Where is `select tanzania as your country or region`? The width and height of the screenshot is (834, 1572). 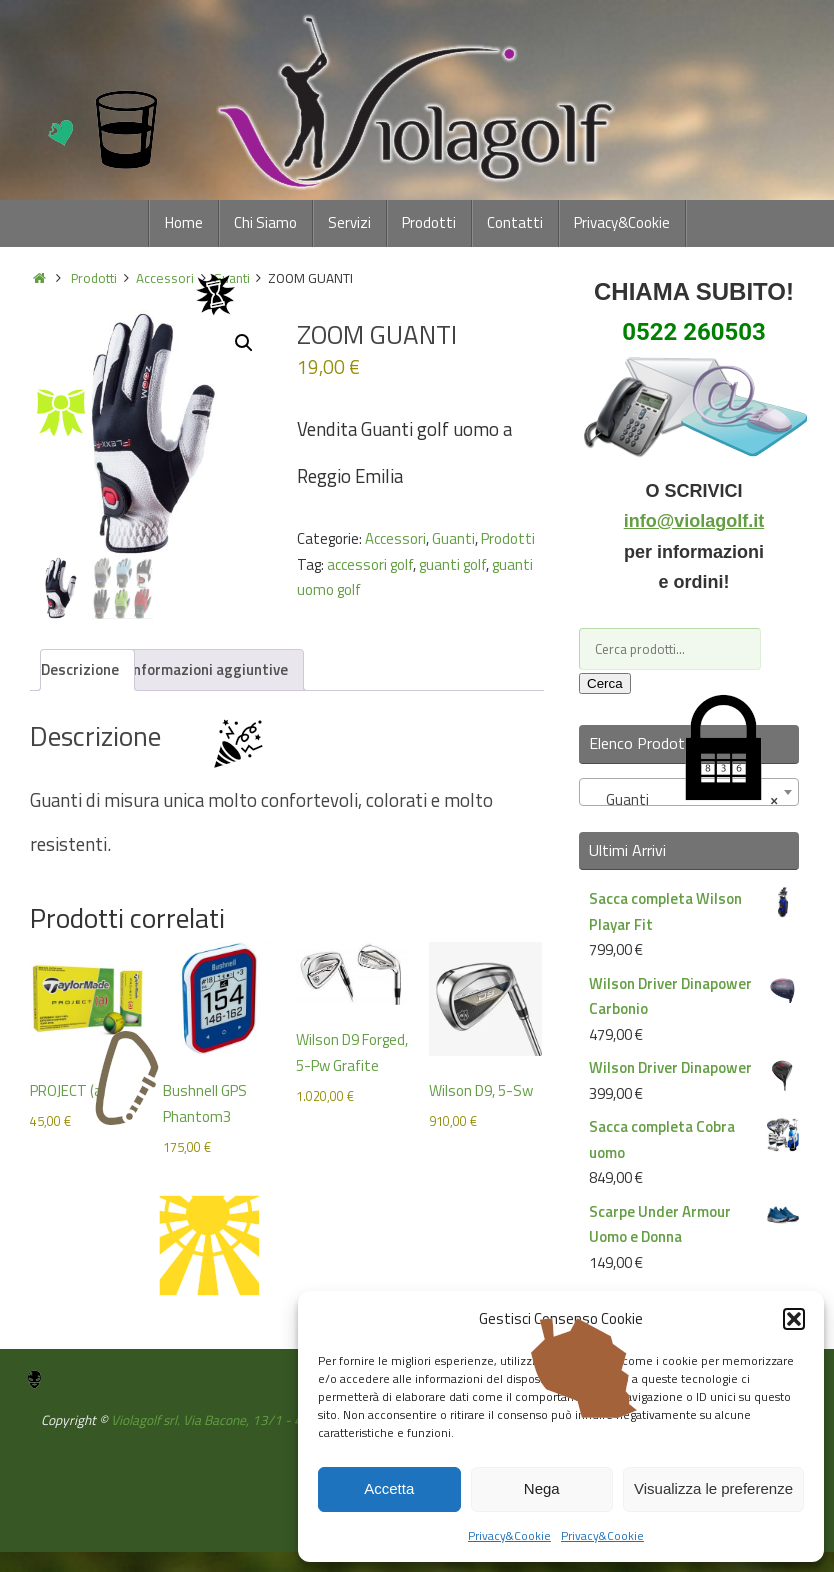
select tanzania as your country or region is located at coordinates (584, 1368).